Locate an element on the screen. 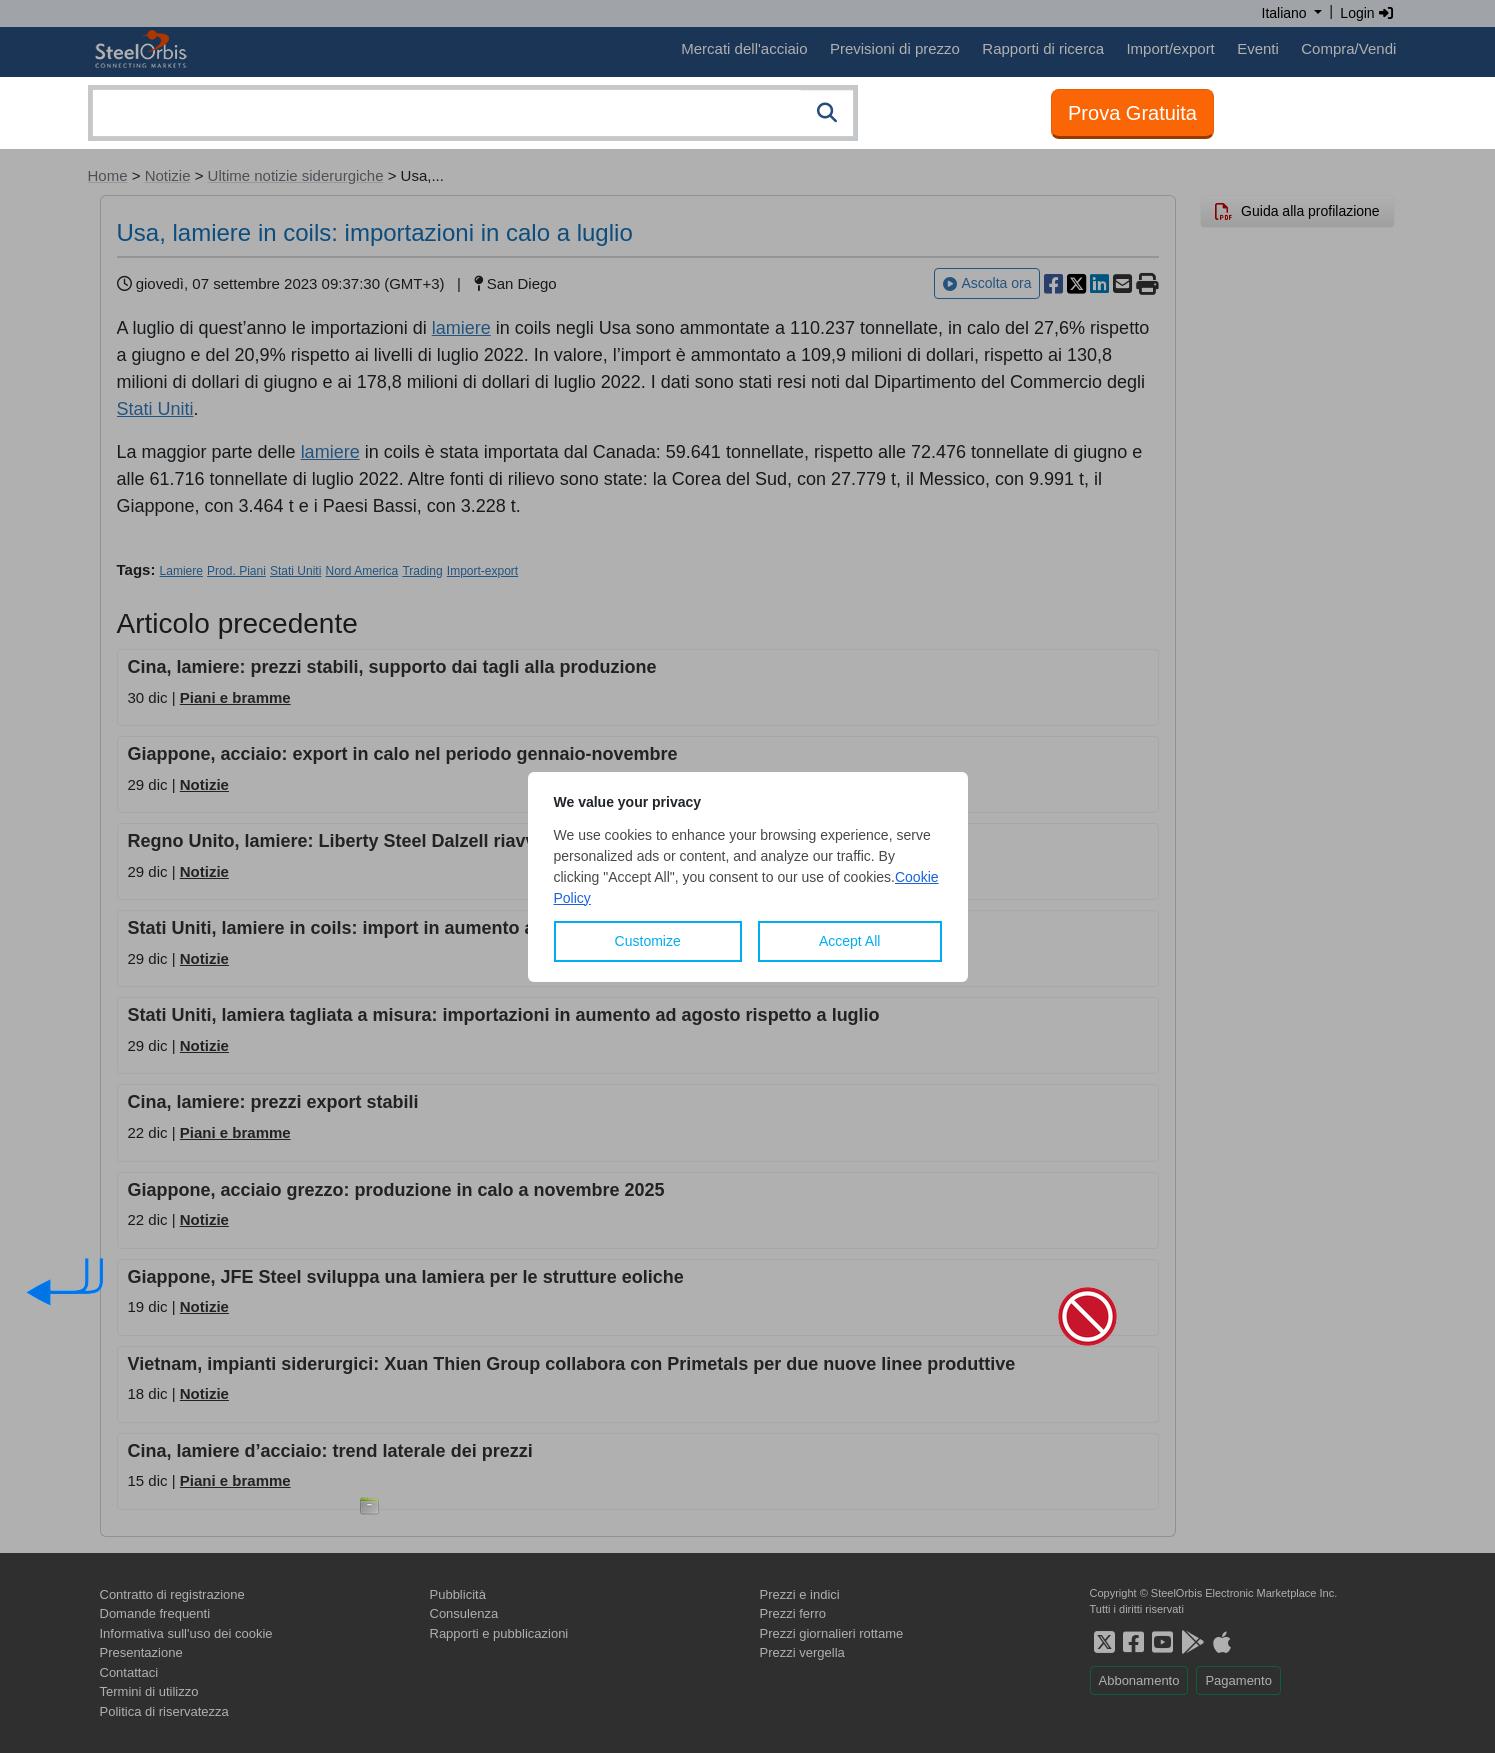 Image resolution: width=1495 pixels, height=1753 pixels. reply to all recipients in an email thread is located at coordinates (63, 1281).